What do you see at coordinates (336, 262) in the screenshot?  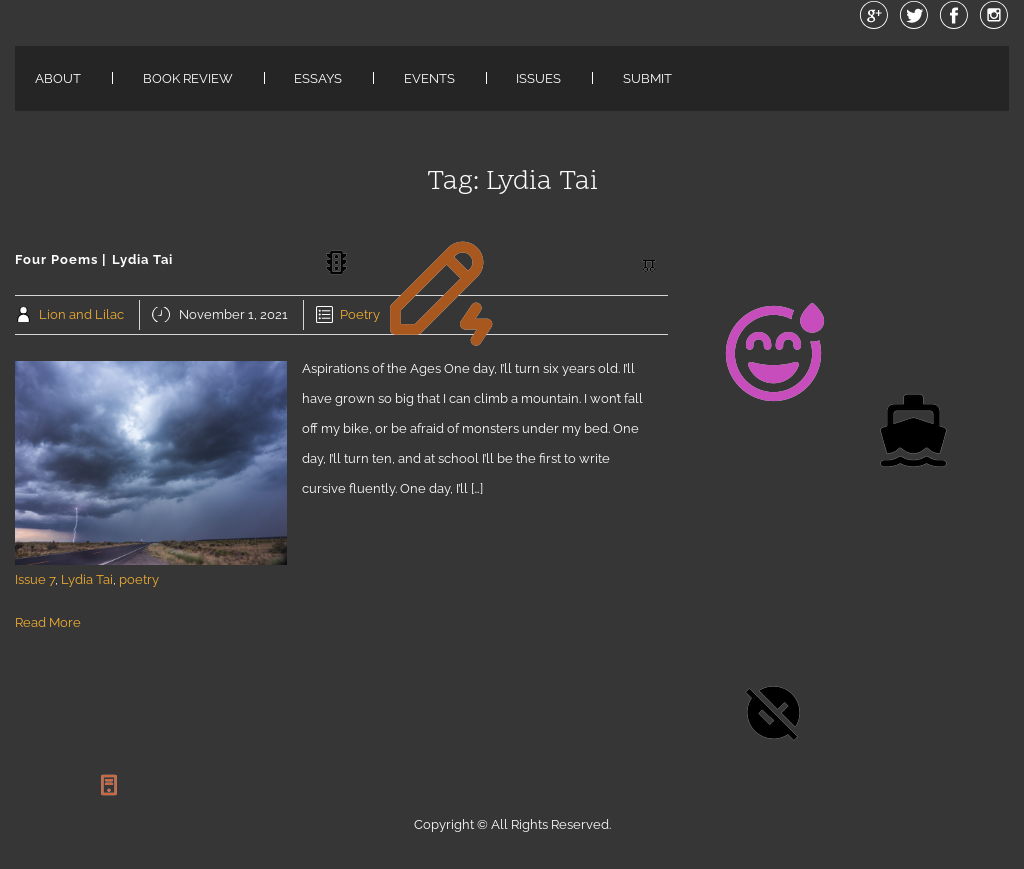 I see `view traffic conditions` at bounding box center [336, 262].